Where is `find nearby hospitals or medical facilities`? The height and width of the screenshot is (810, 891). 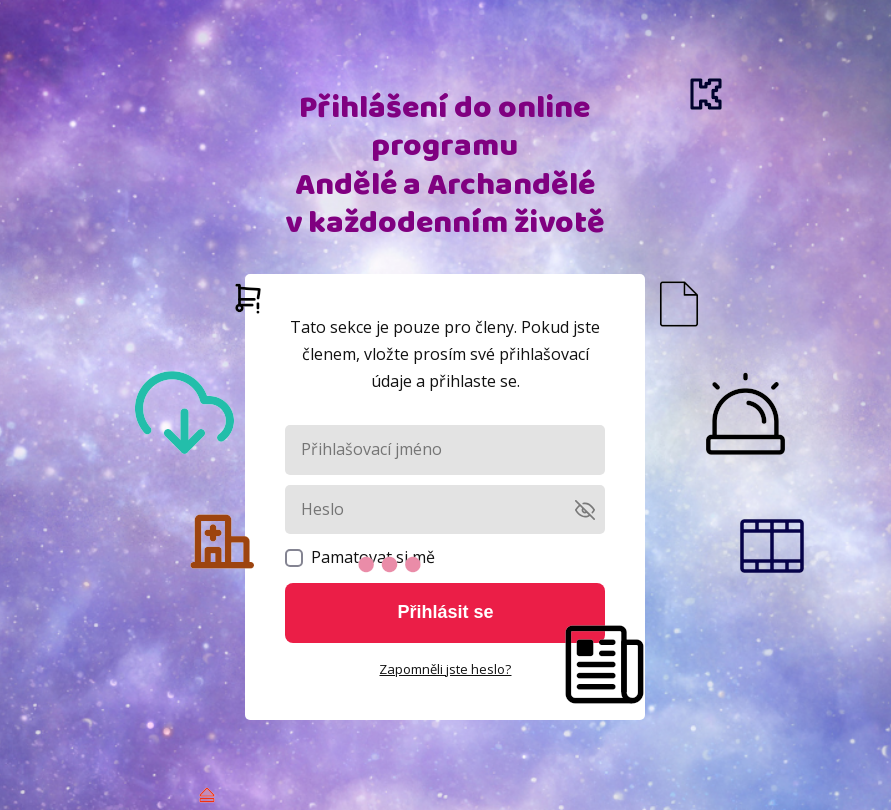
find nearby hospitals or medical facilities is located at coordinates (219, 541).